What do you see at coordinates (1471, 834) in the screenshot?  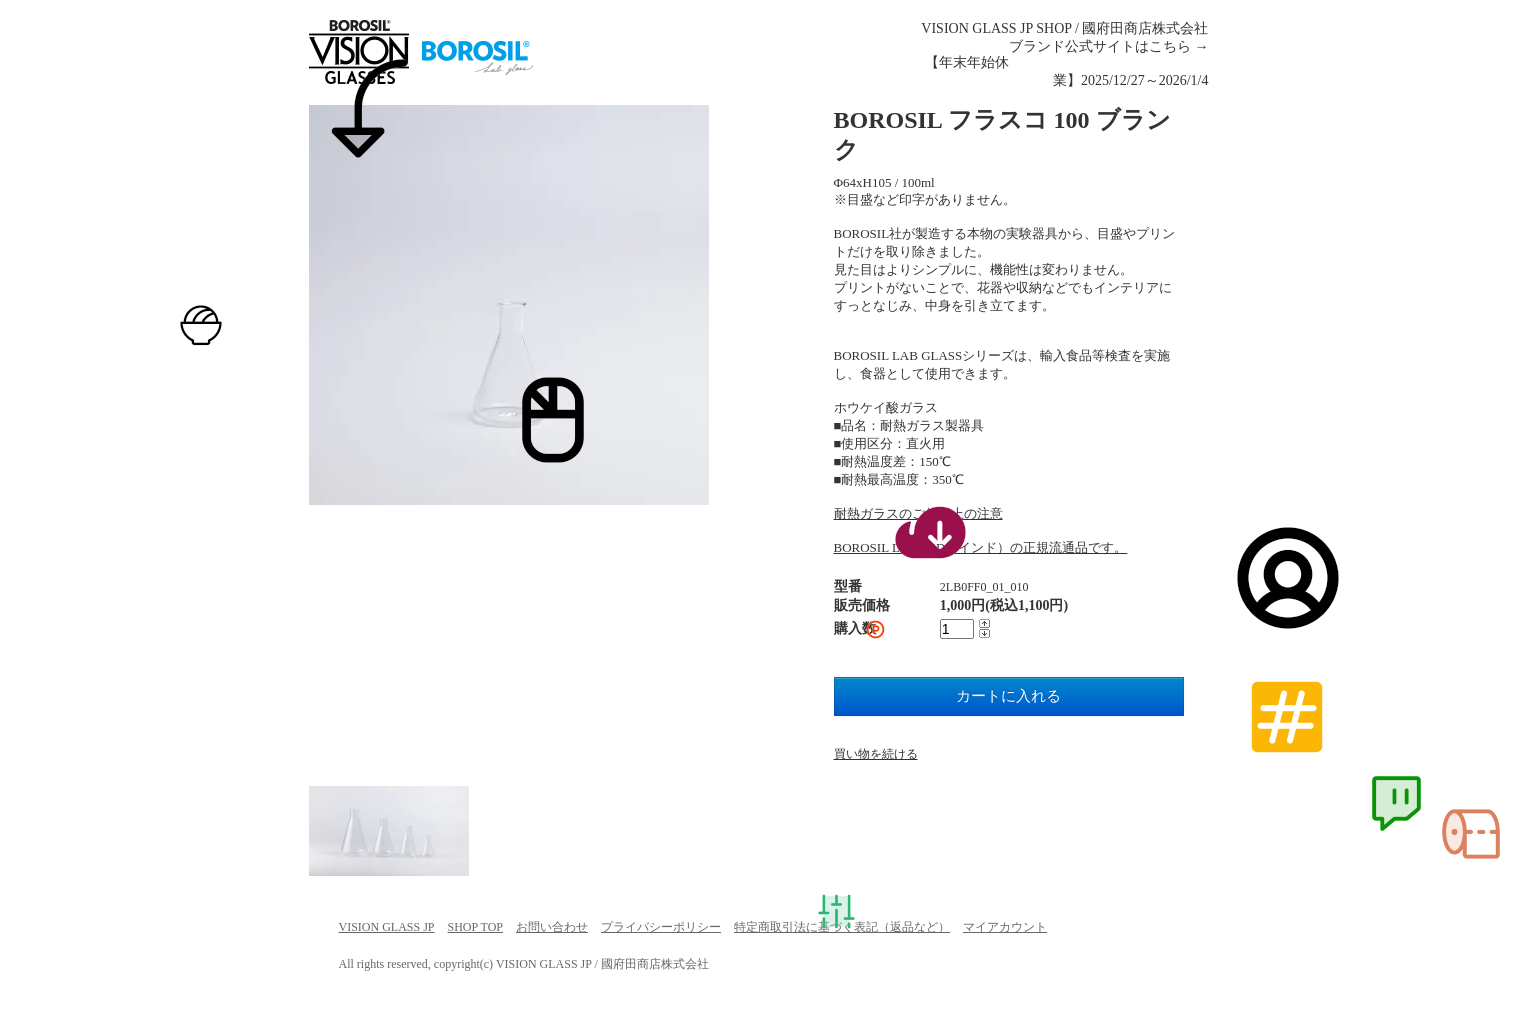 I see `bathroom or restroom location indicator` at bounding box center [1471, 834].